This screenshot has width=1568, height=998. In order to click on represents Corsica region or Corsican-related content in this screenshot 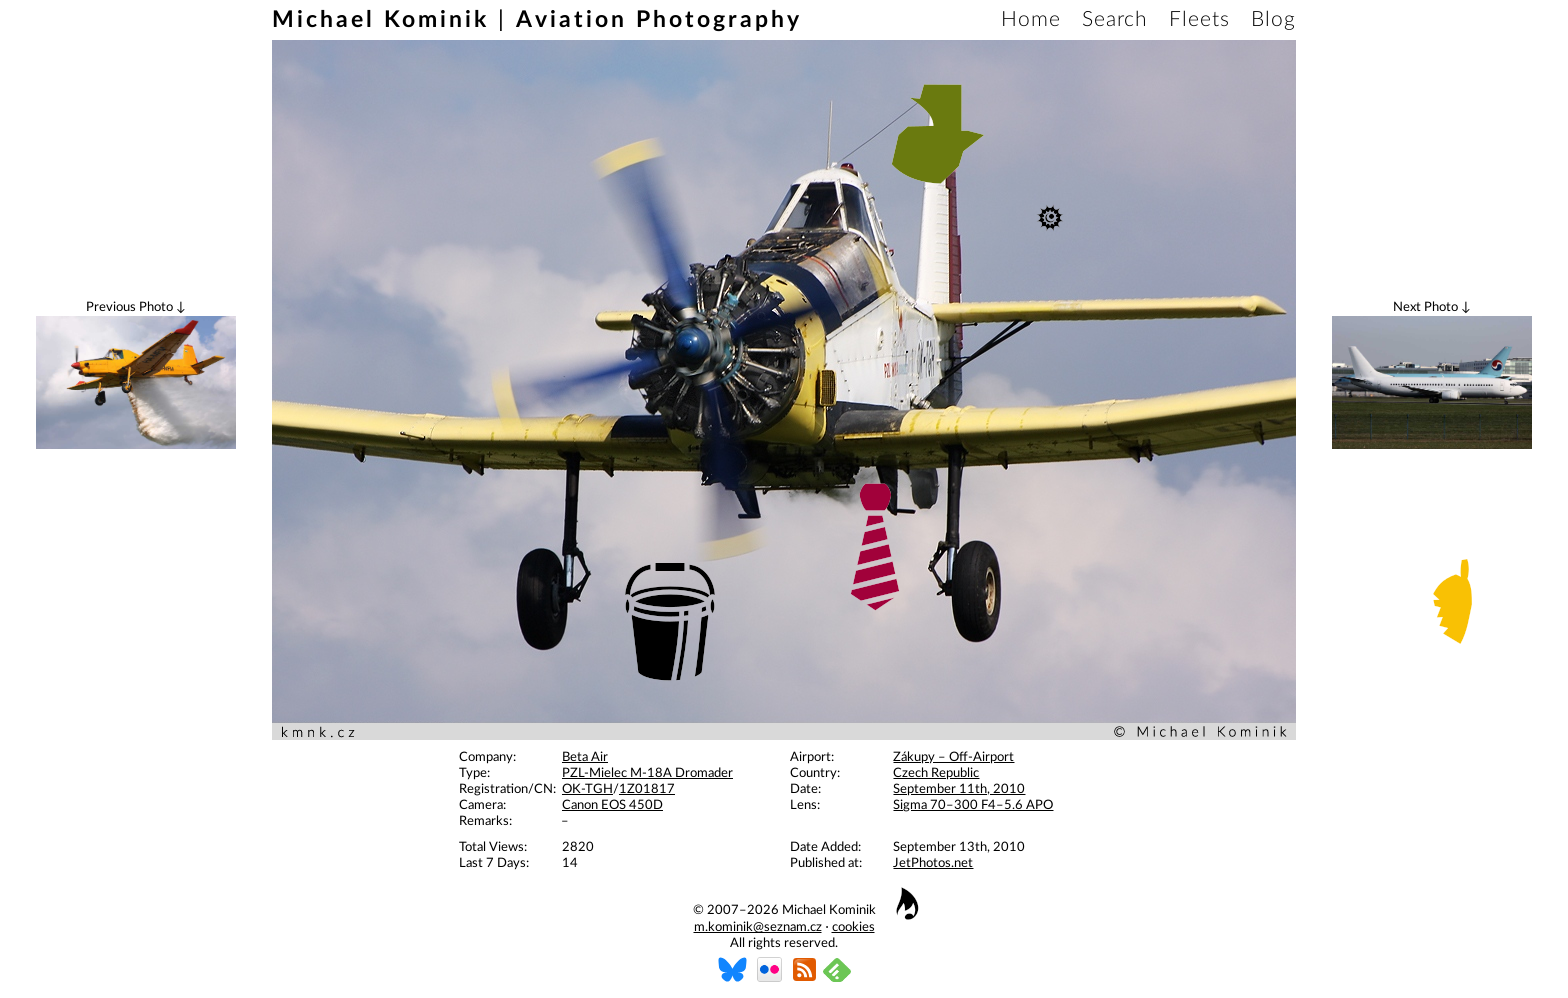, I will do `click(1452, 601)`.